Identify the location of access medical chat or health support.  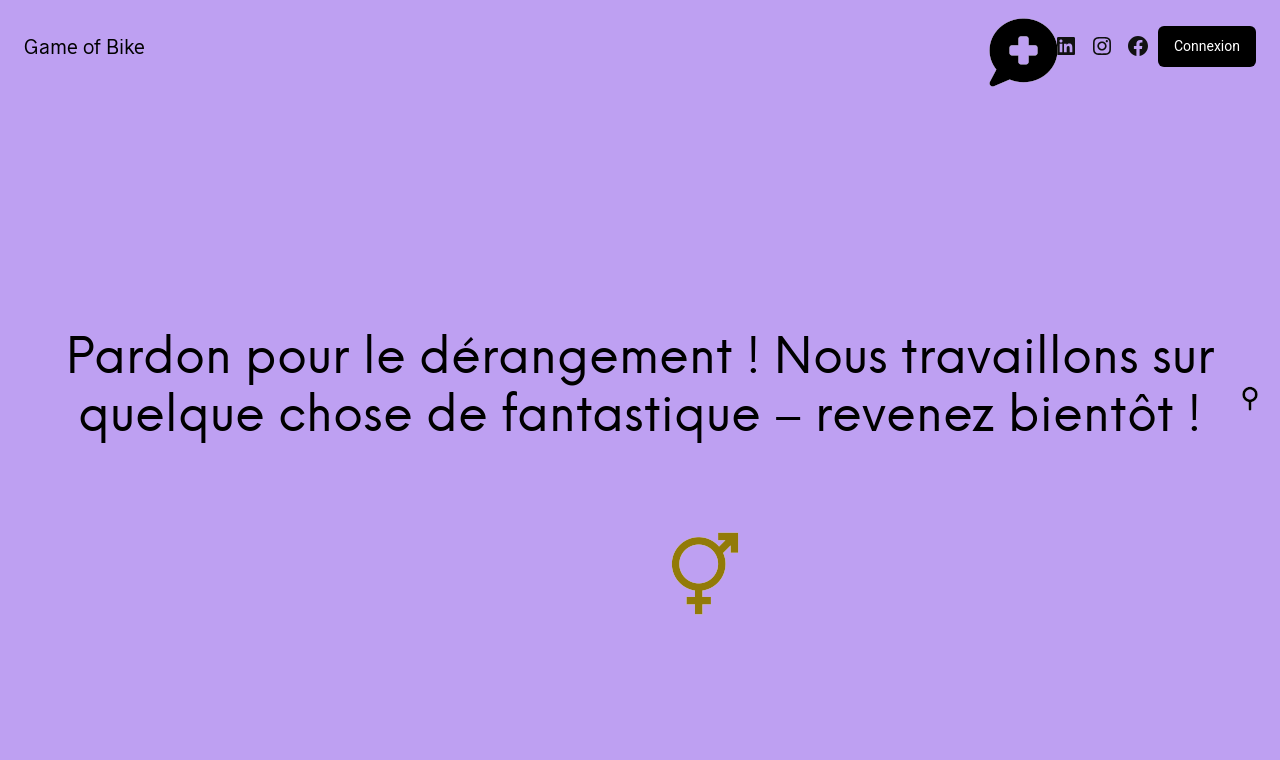
(1023, 52).